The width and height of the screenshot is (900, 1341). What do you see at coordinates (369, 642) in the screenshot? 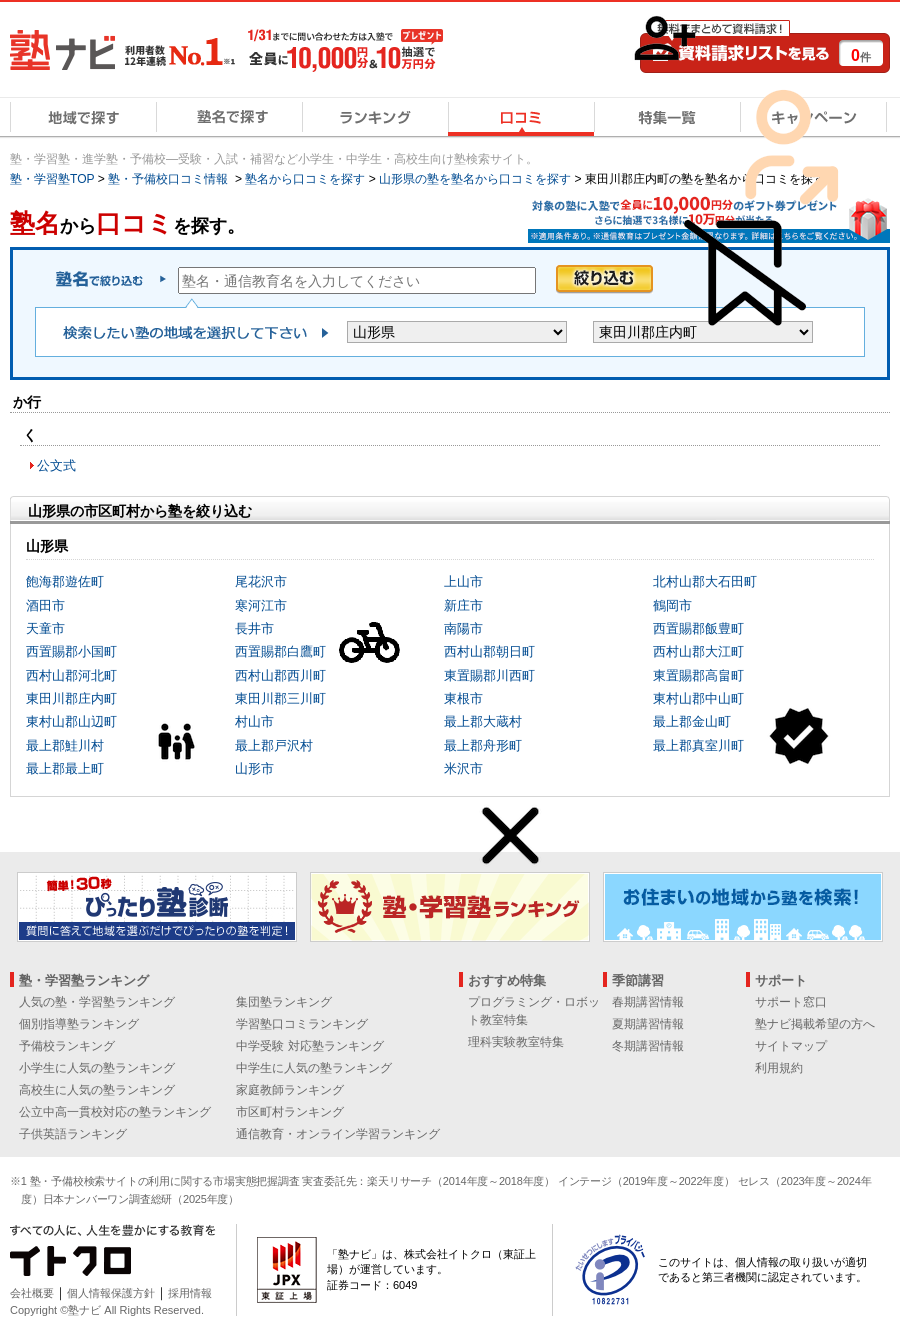
I see `view nearby bike routes or cycling directions` at bounding box center [369, 642].